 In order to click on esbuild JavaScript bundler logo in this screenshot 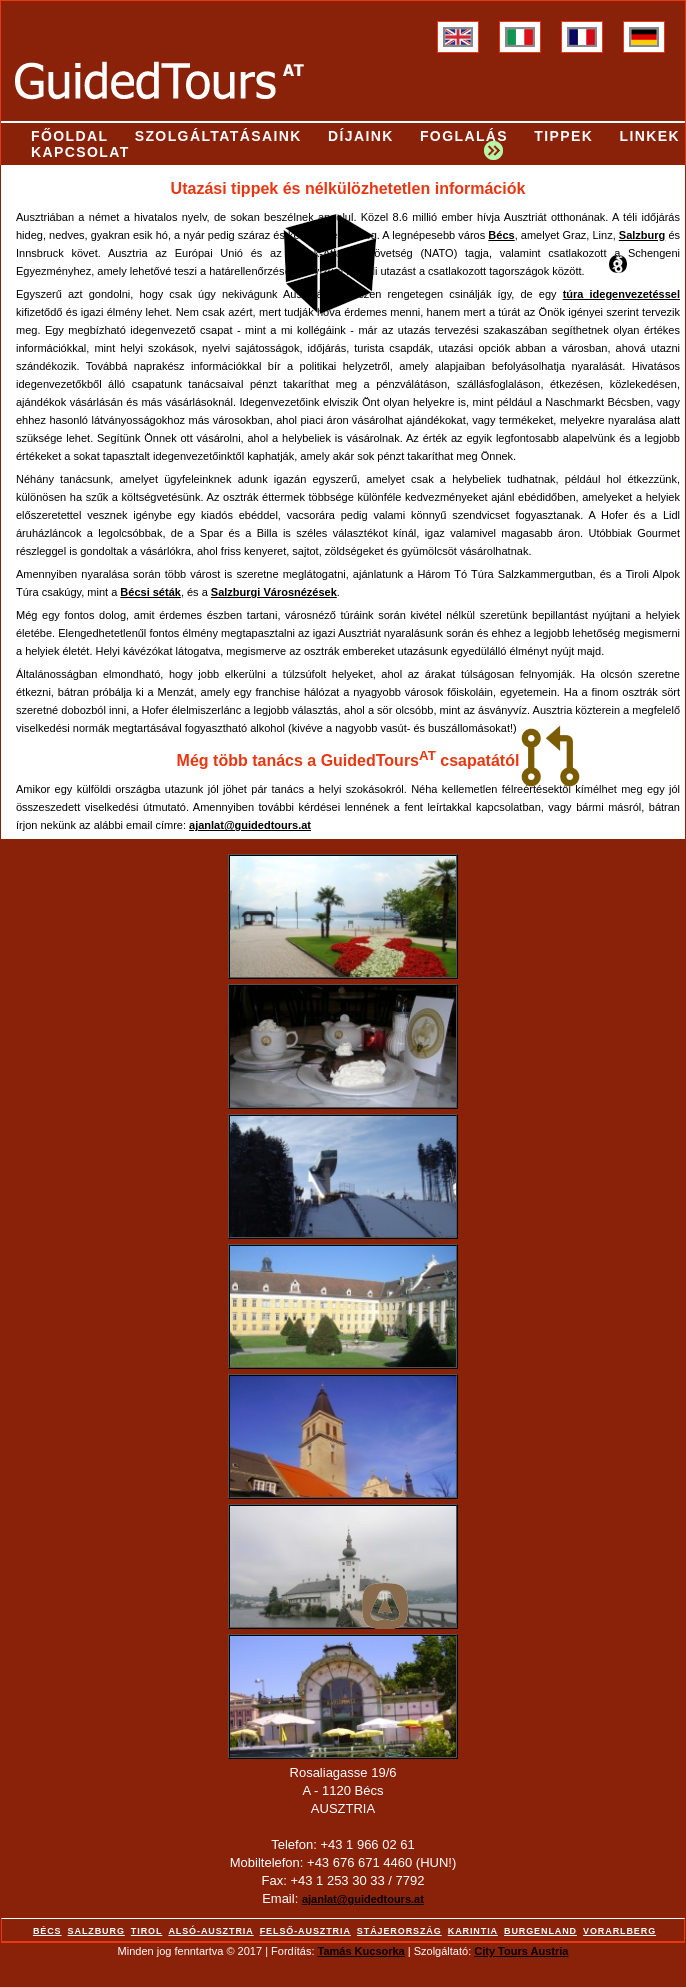, I will do `click(493, 150)`.